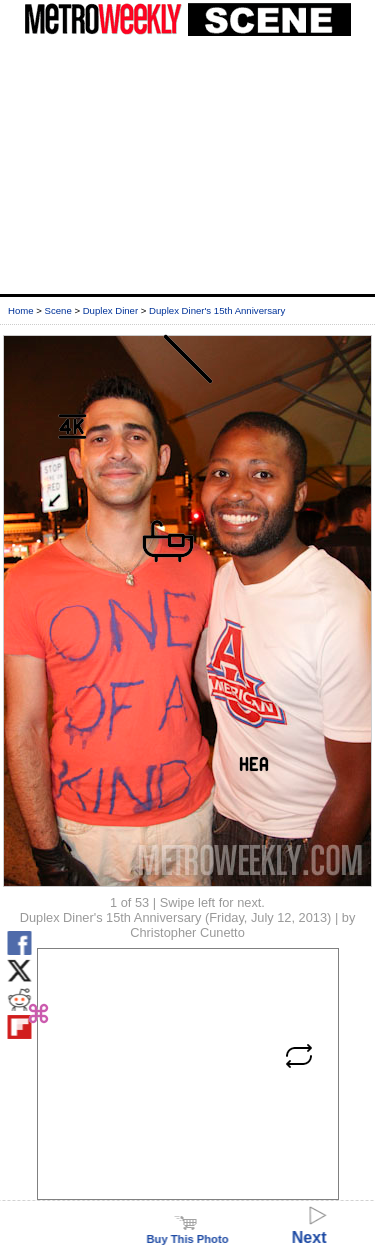 The width and height of the screenshot is (375, 1247). I want to click on indicates bathroom amenities available, so click(168, 542).